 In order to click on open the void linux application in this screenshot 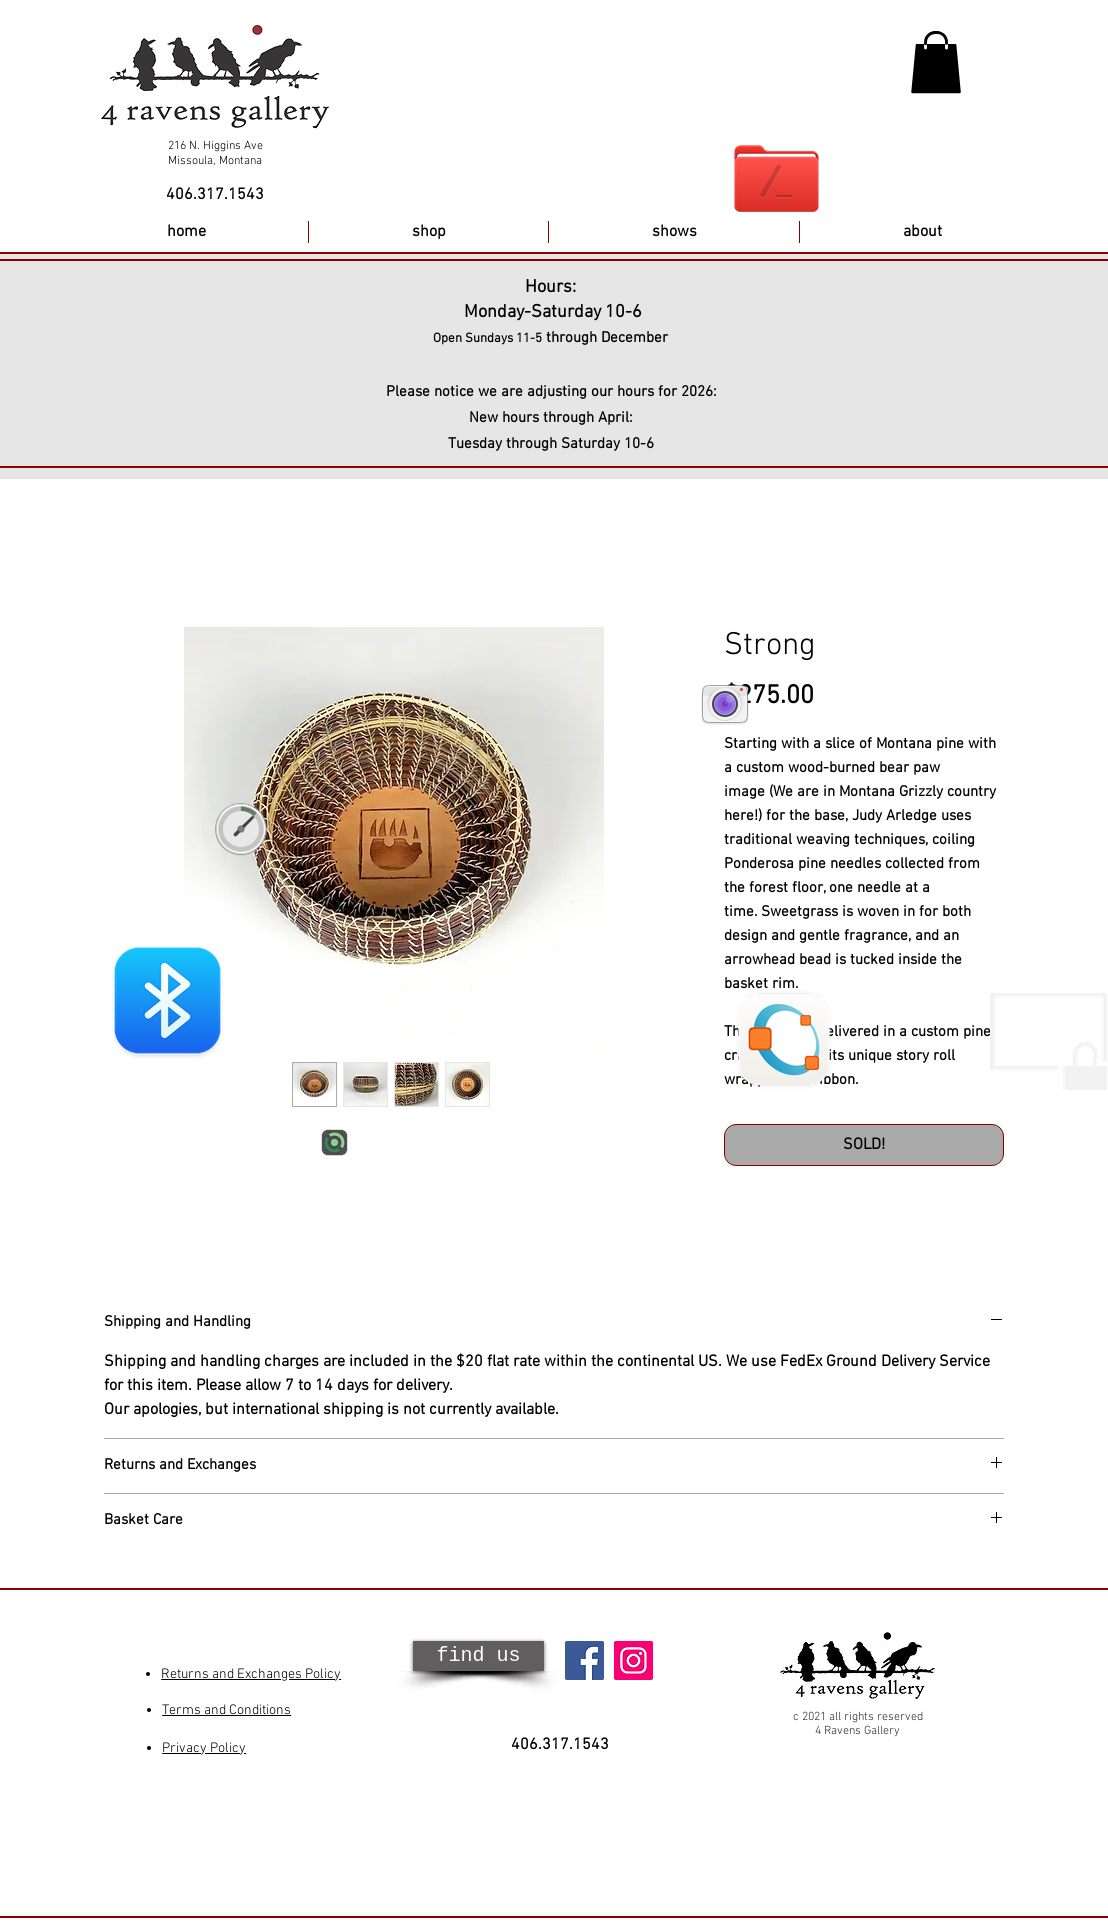, I will do `click(334, 1142)`.